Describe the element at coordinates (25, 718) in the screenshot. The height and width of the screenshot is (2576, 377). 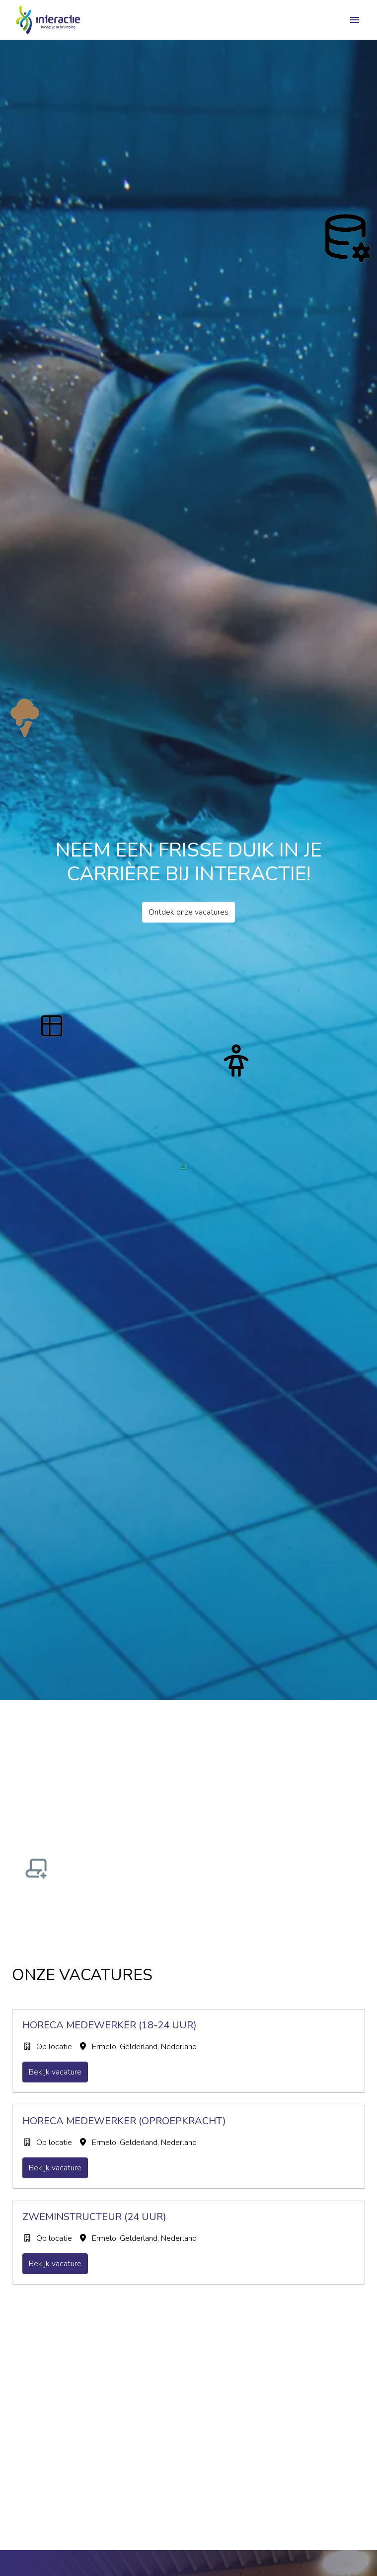
I see `browse desserts or sweet treats` at that location.